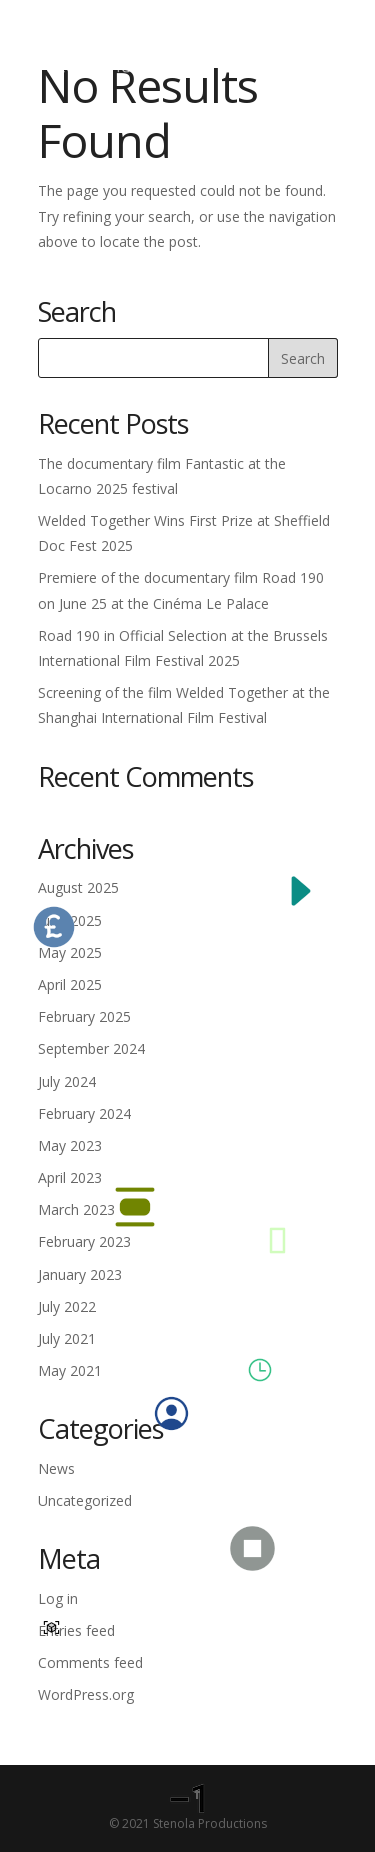  I want to click on play media or start playback, so click(301, 891).